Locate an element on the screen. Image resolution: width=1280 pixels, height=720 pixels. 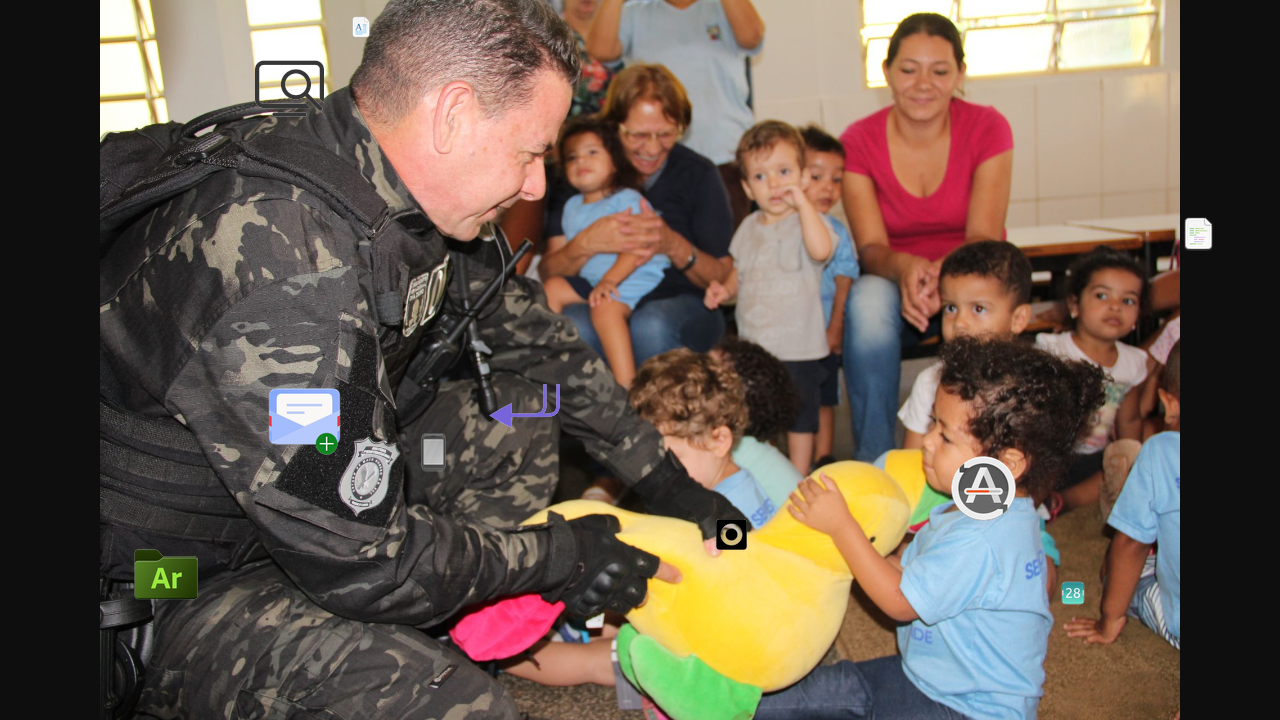
reply all to an email message is located at coordinates (523, 405).